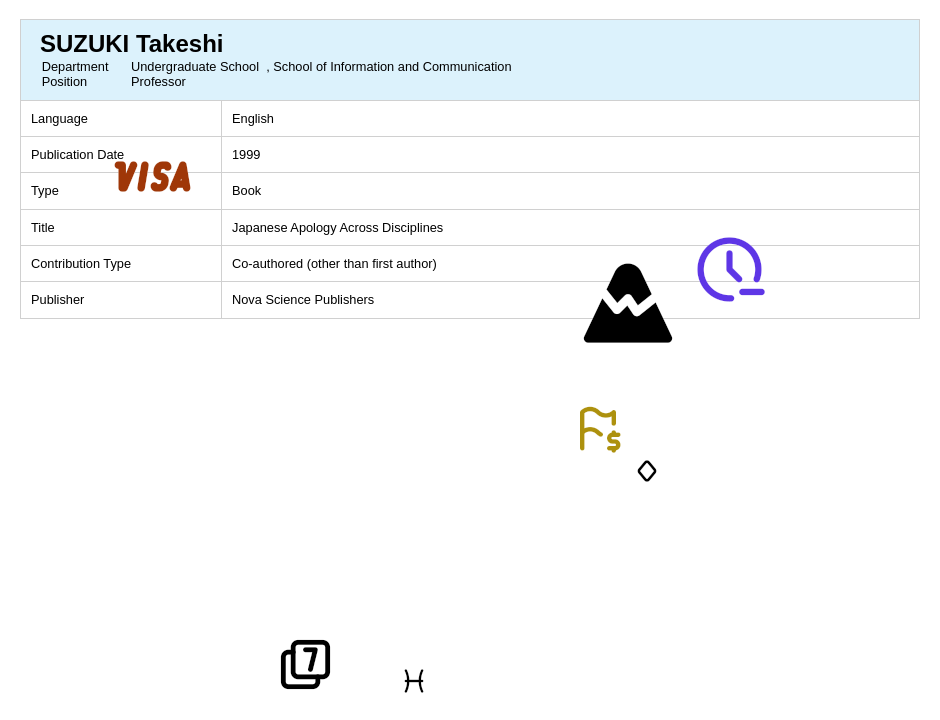 The height and width of the screenshot is (720, 940). I want to click on pisces zodiac sign symbol, so click(414, 681).